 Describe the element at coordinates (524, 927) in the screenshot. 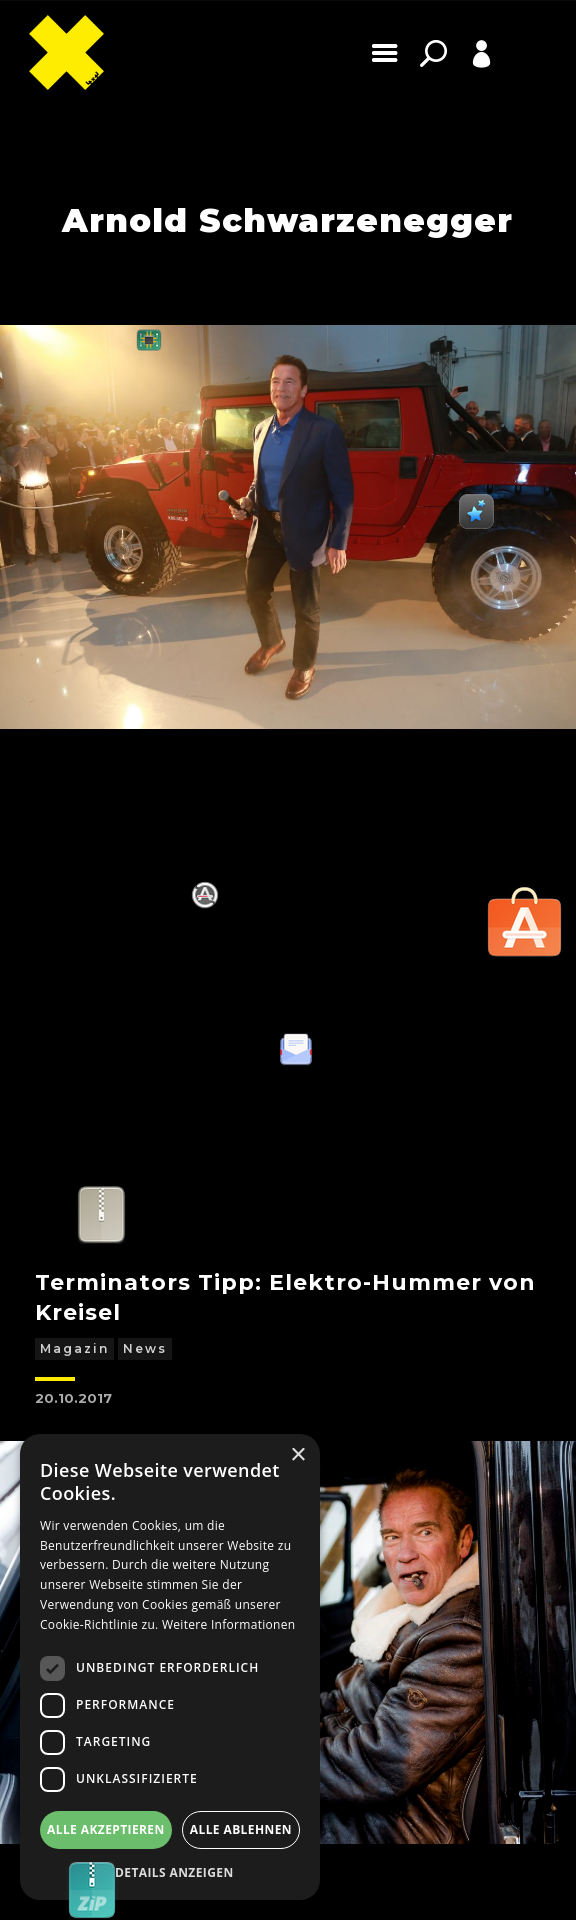

I see `open the software store to browse and install applications` at that location.